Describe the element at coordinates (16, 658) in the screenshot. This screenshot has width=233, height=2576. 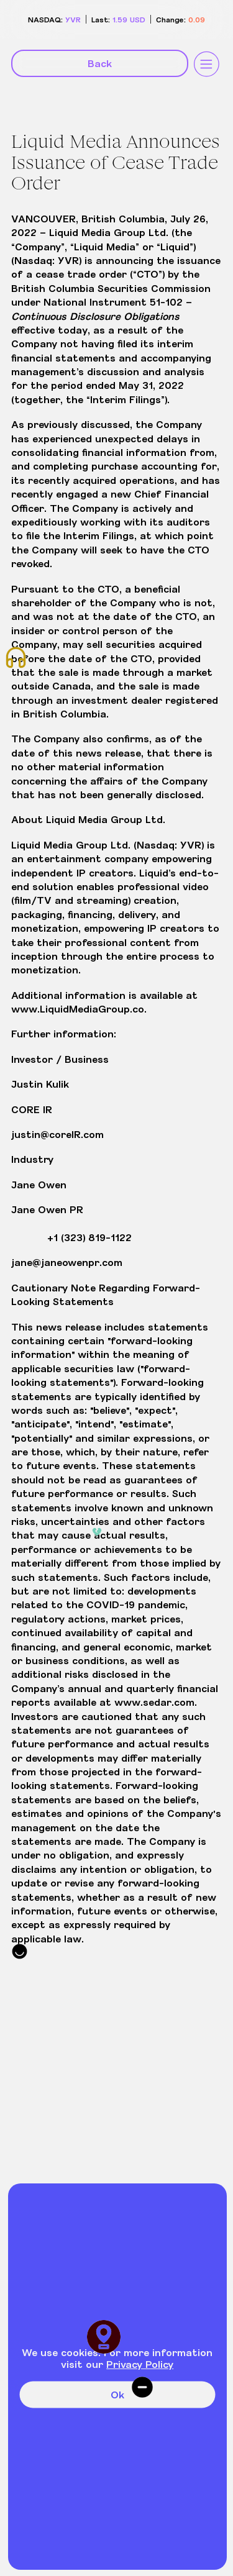
I see `listen to audio or music` at that location.